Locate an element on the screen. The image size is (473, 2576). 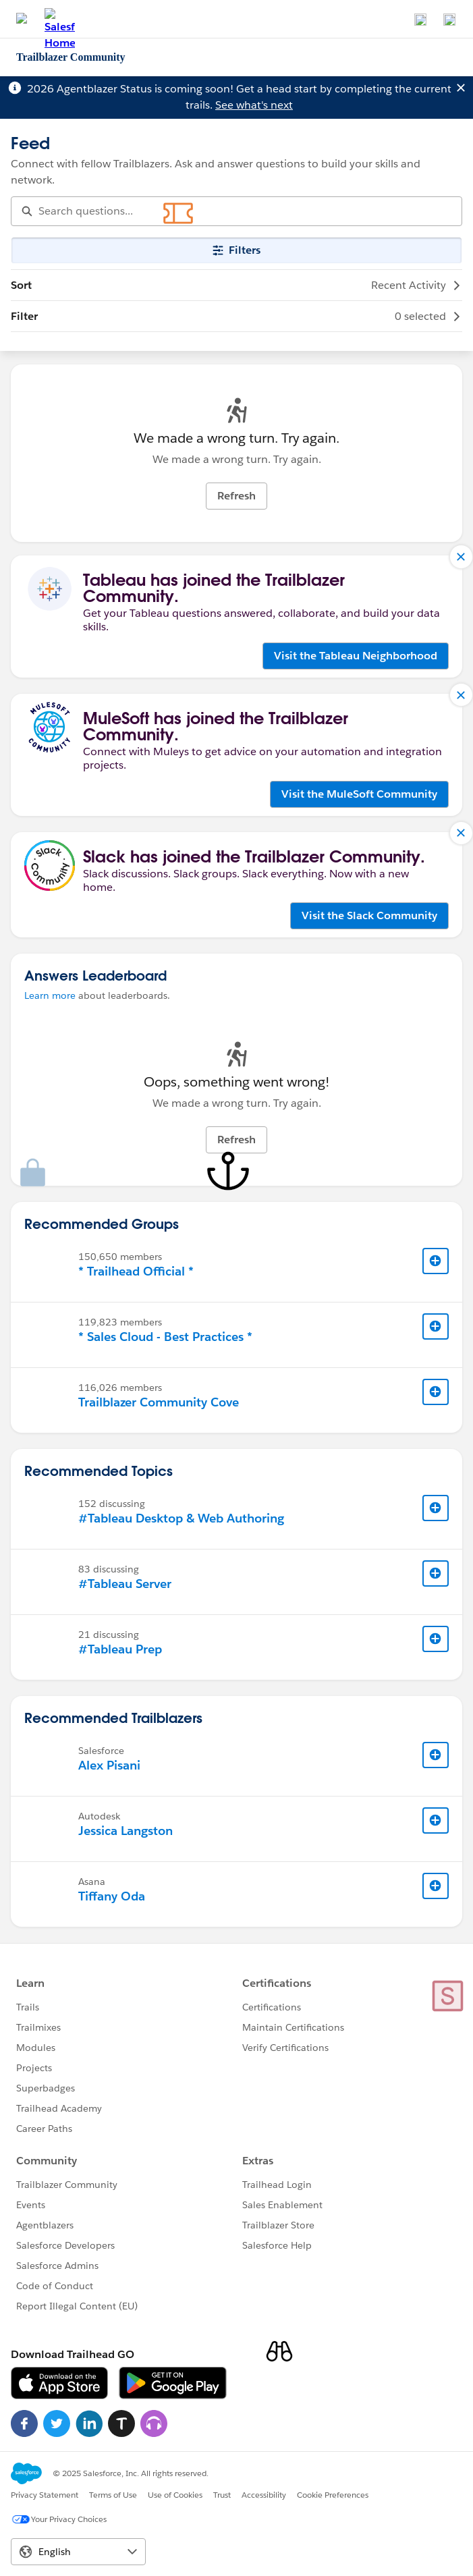
link to Stripe payment services is located at coordinates (447, 1996).